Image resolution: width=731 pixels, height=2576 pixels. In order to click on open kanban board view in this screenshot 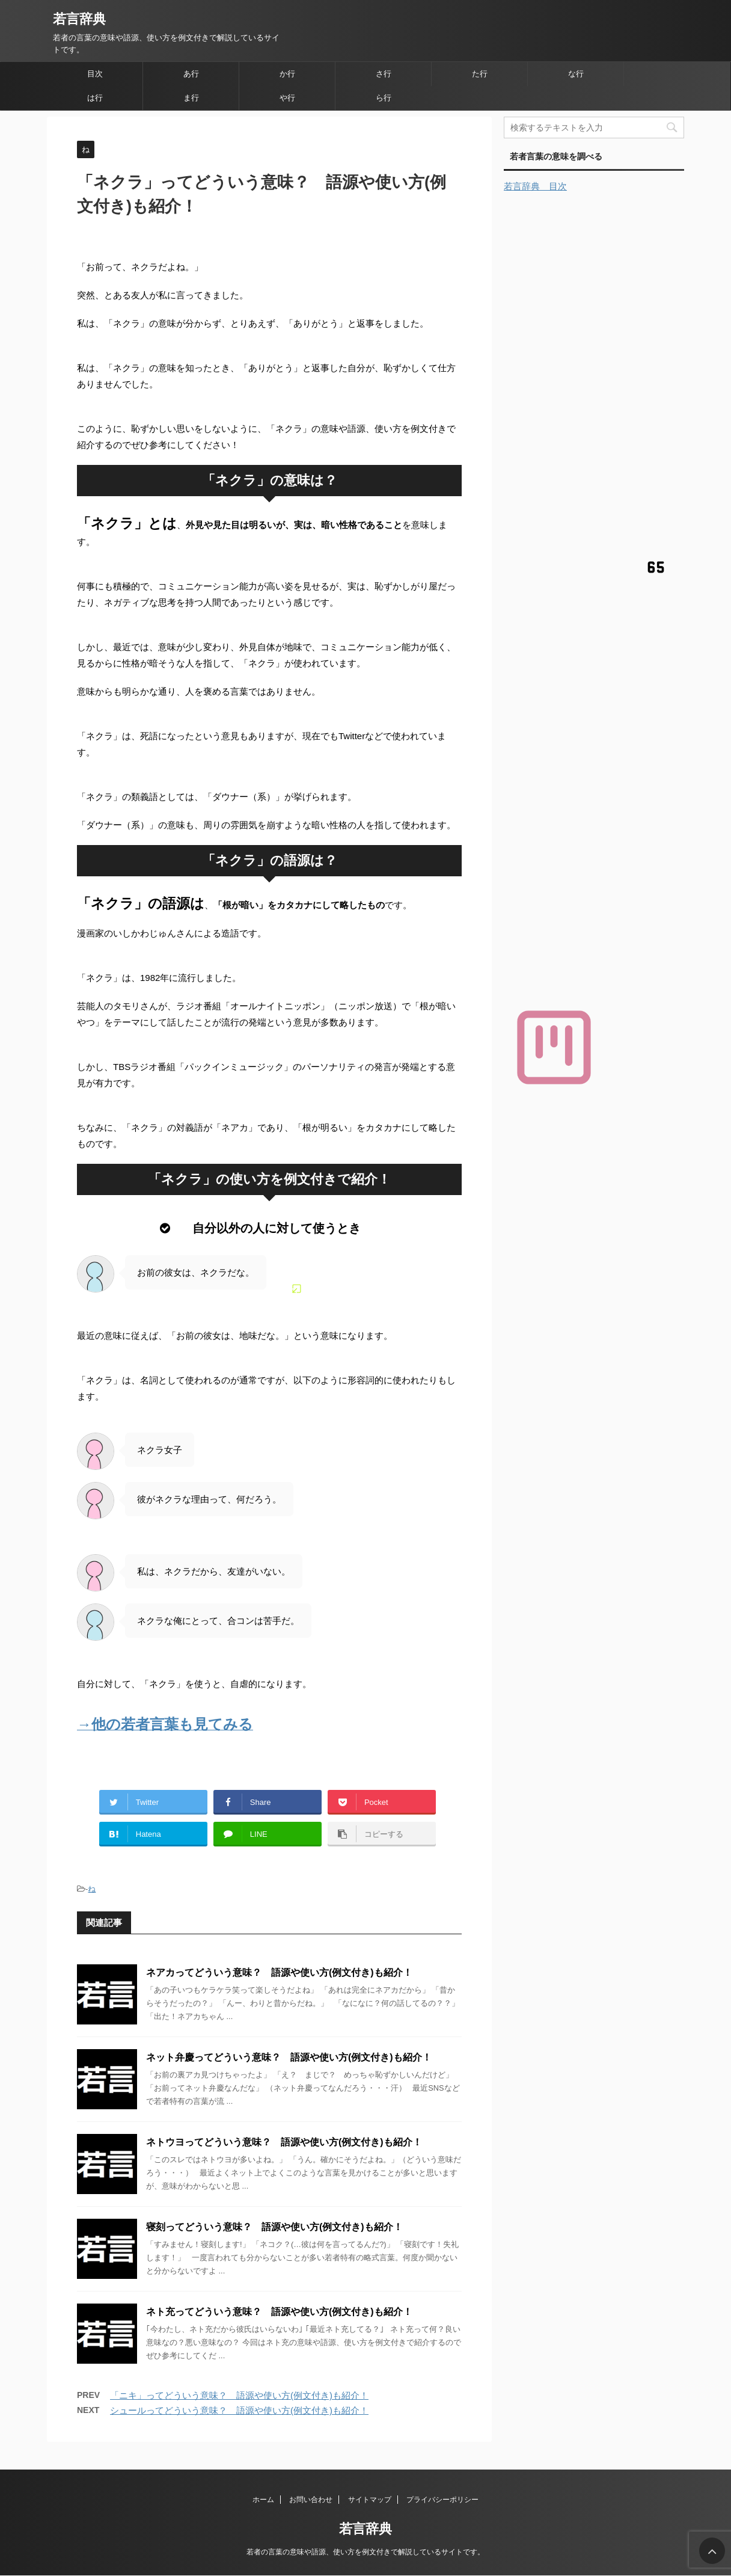, I will do `click(554, 1047)`.